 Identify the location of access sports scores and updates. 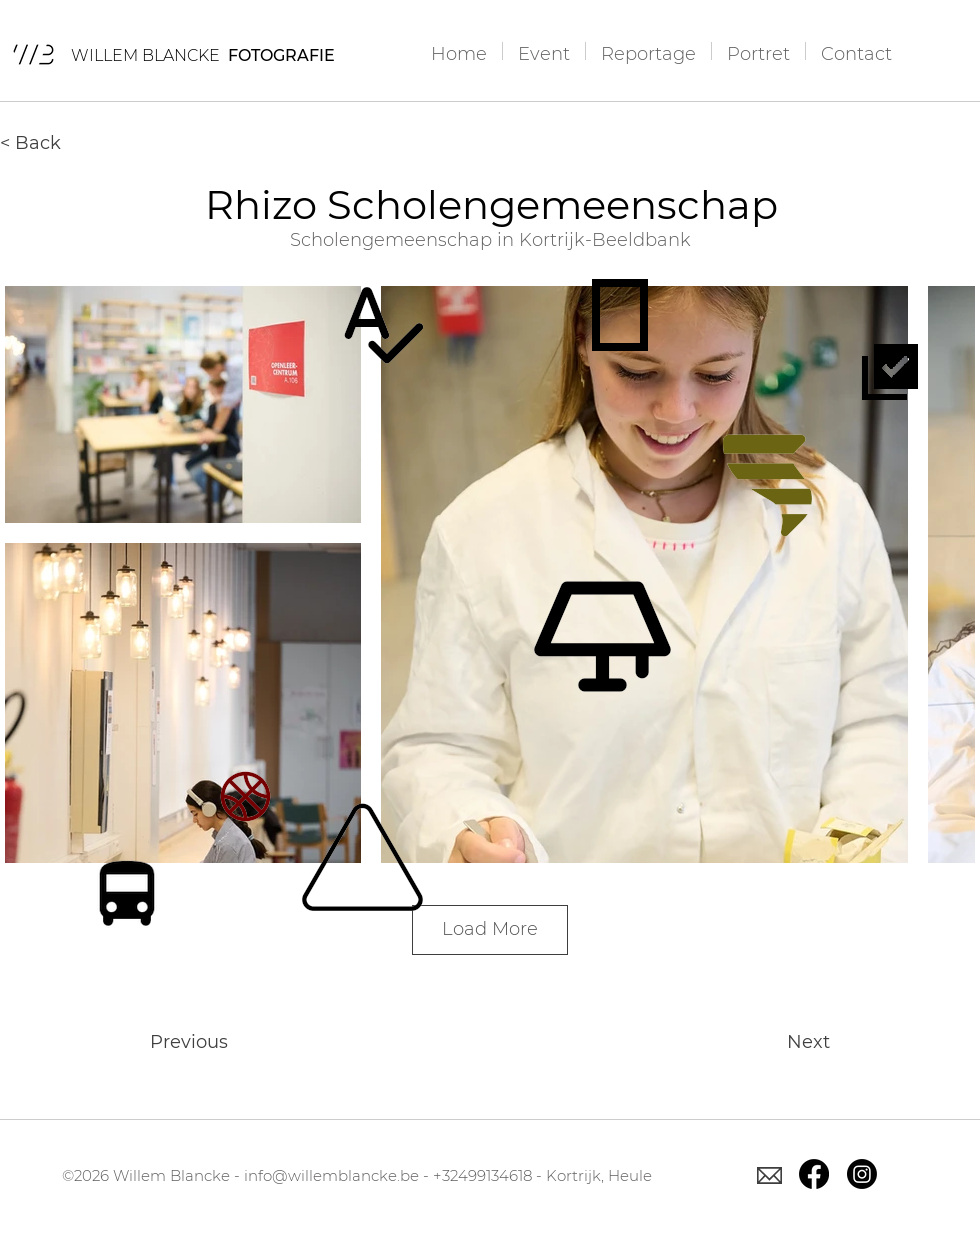
(245, 796).